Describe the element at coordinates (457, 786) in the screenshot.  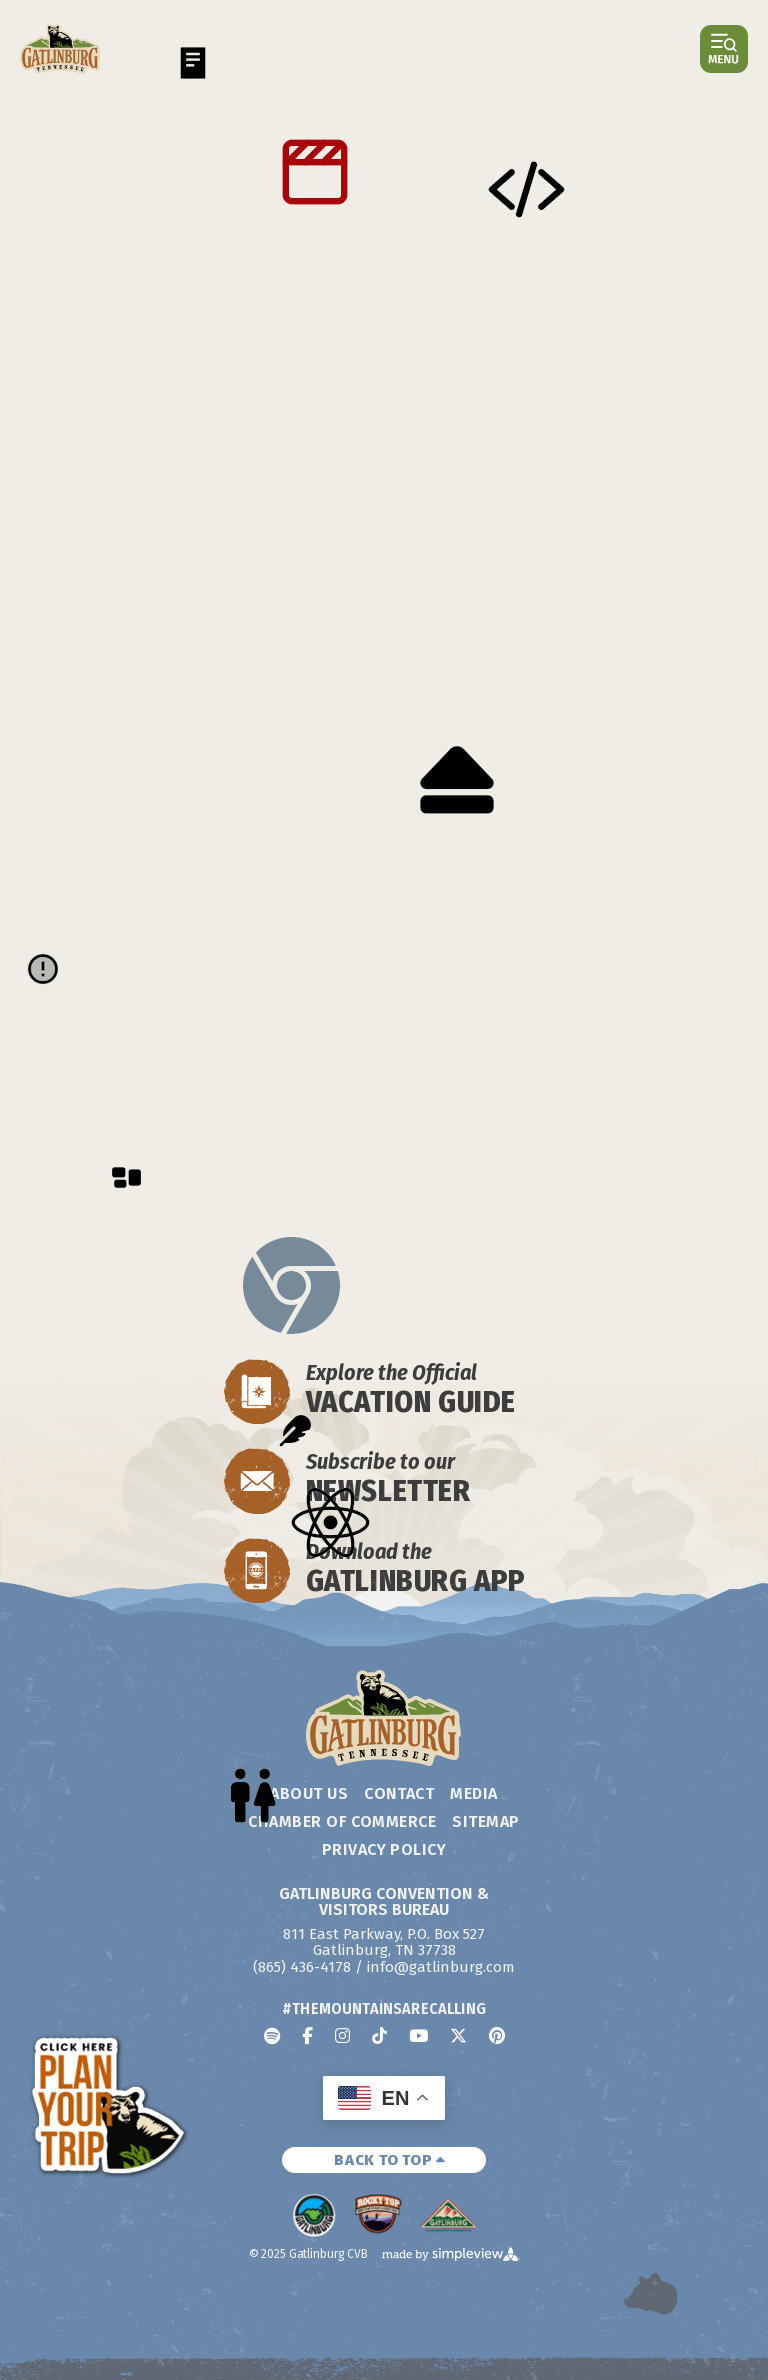
I see `eject a disc or removable media` at that location.